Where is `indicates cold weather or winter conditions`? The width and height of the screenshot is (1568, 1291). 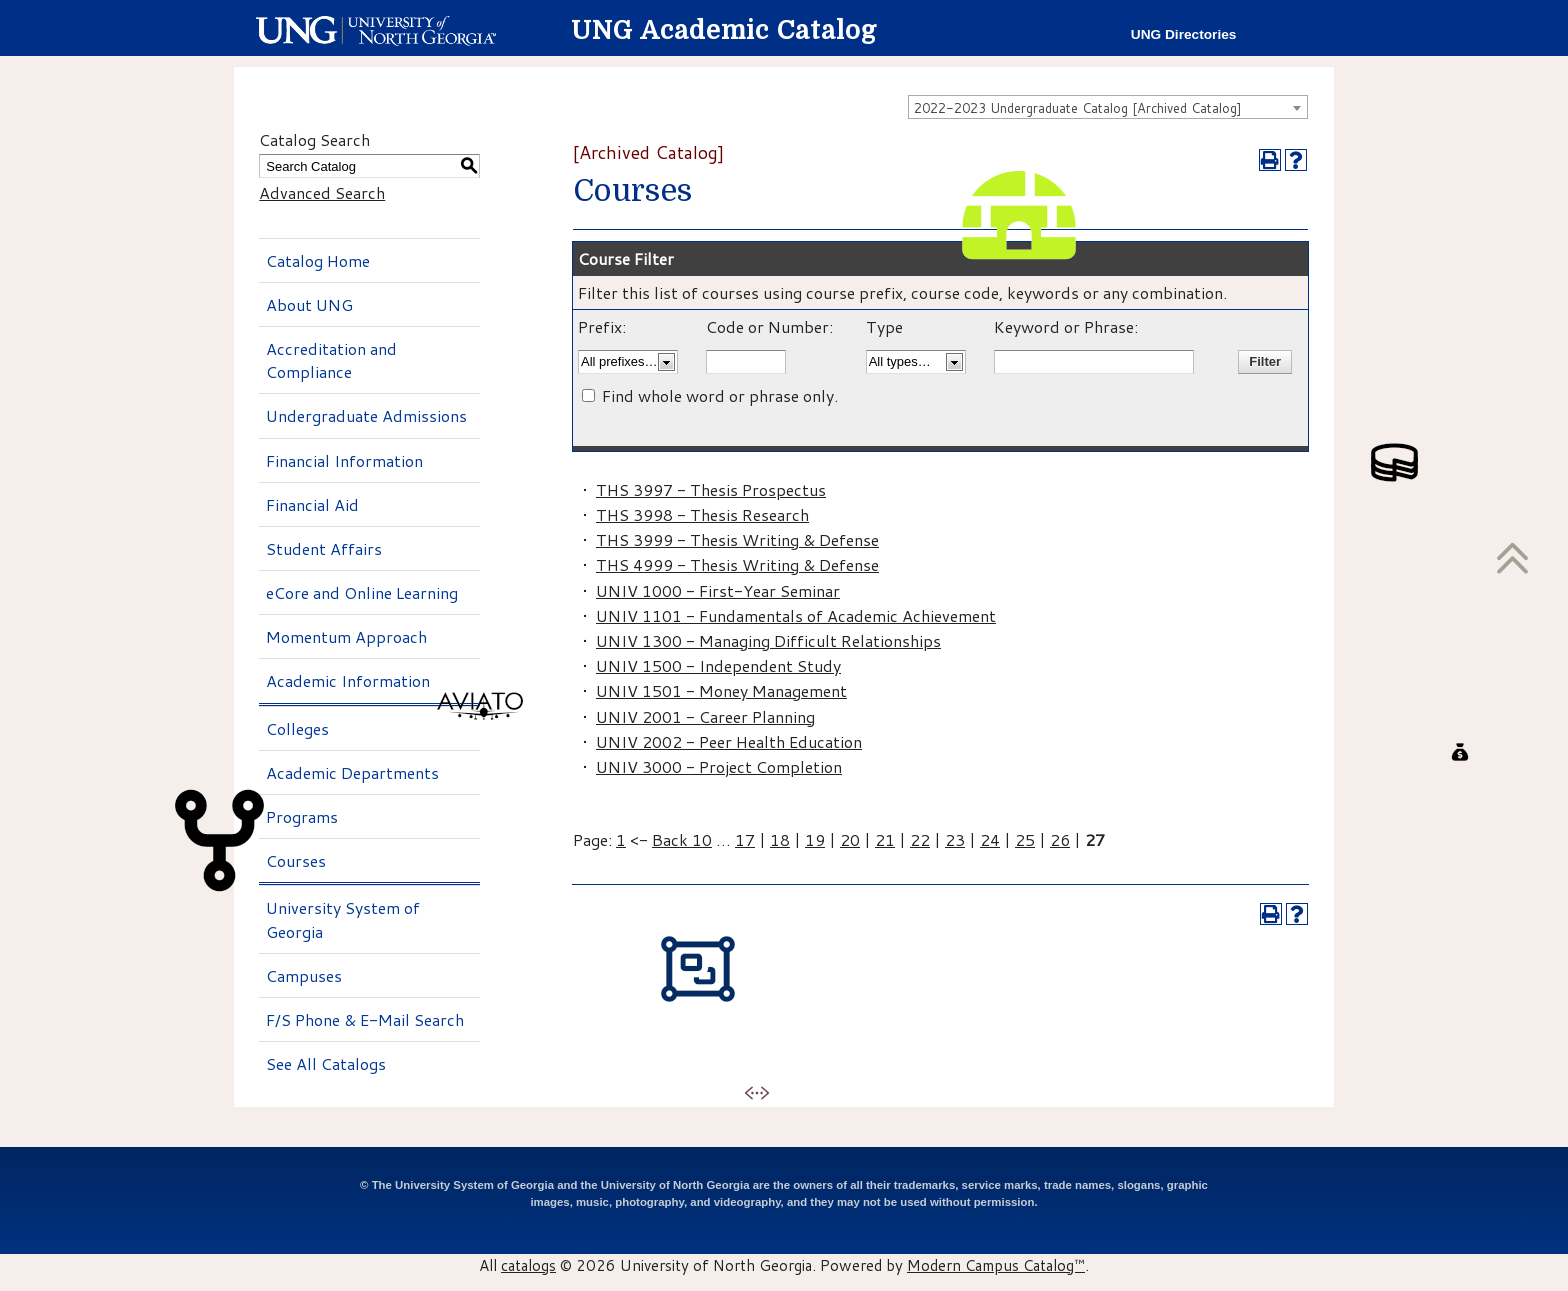 indicates cold weather or winter conditions is located at coordinates (1019, 215).